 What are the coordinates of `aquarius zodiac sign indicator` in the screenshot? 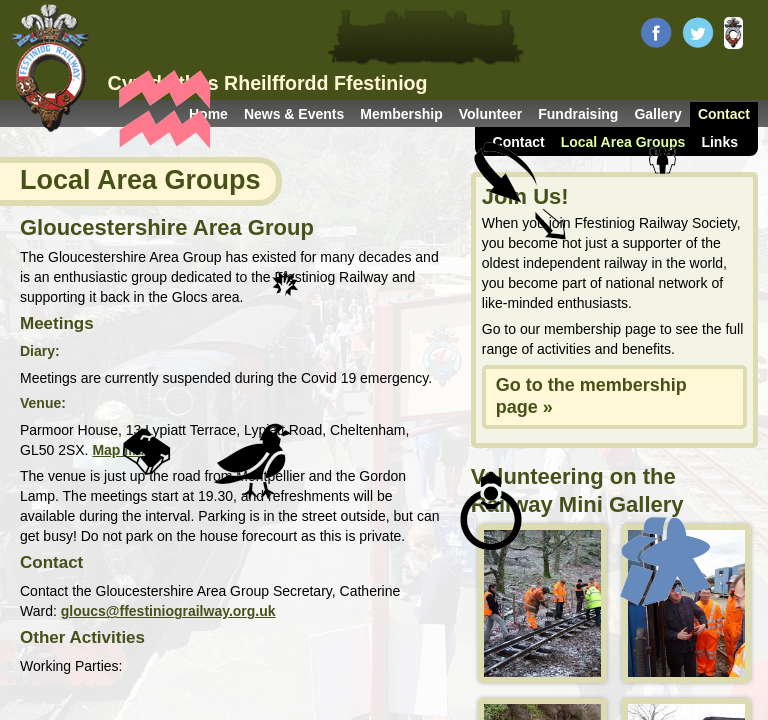 It's located at (165, 109).